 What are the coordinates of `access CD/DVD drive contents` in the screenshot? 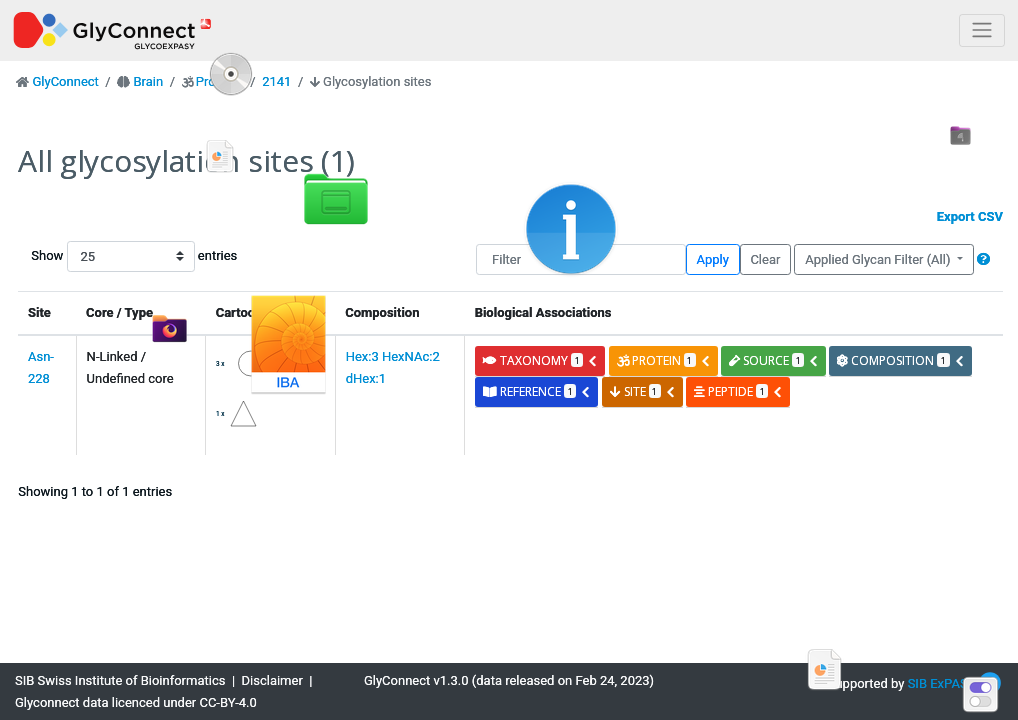 It's located at (231, 74).